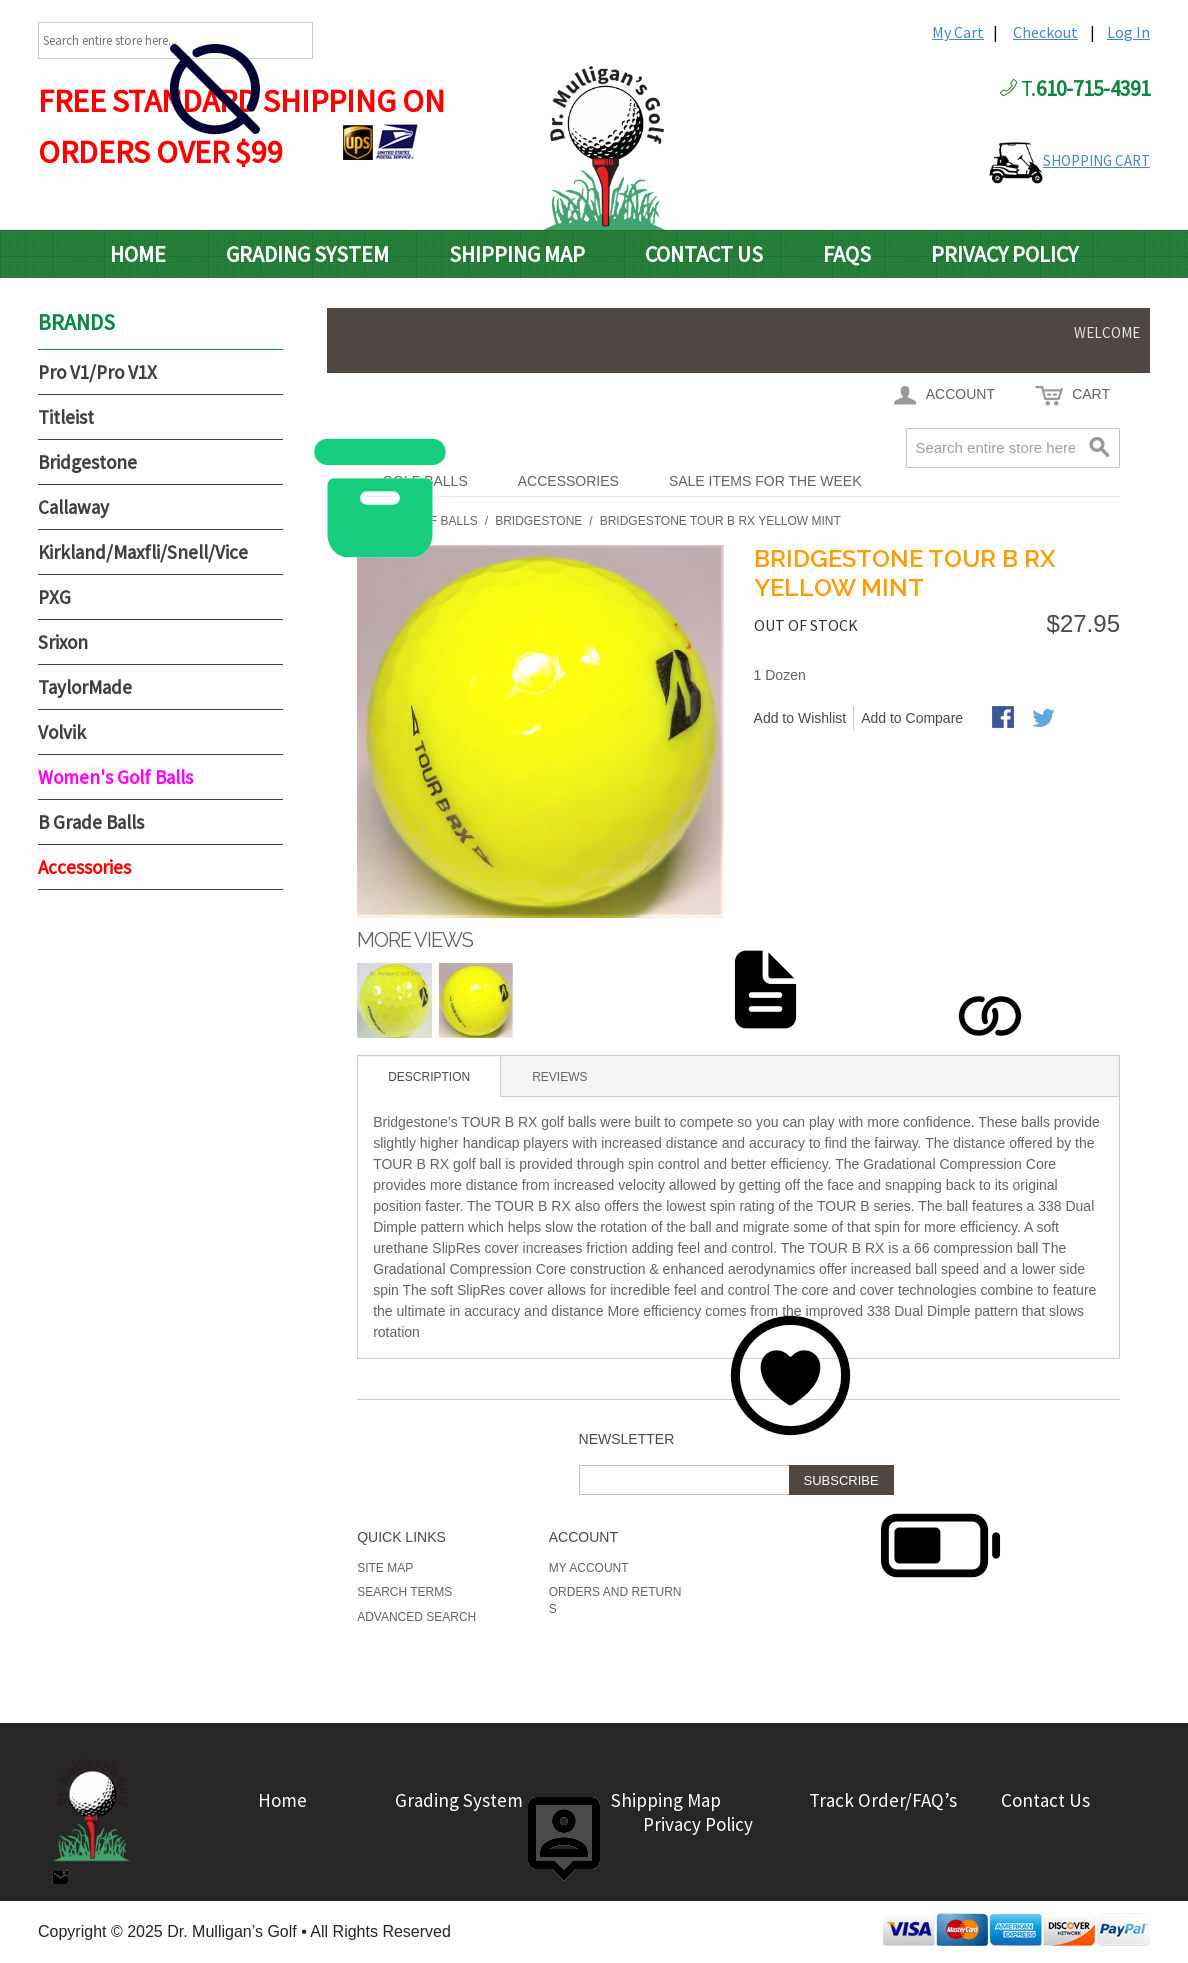 This screenshot has height=1963, width=1188. I want to click on view connections or relationships between items, so click(990, 1016).